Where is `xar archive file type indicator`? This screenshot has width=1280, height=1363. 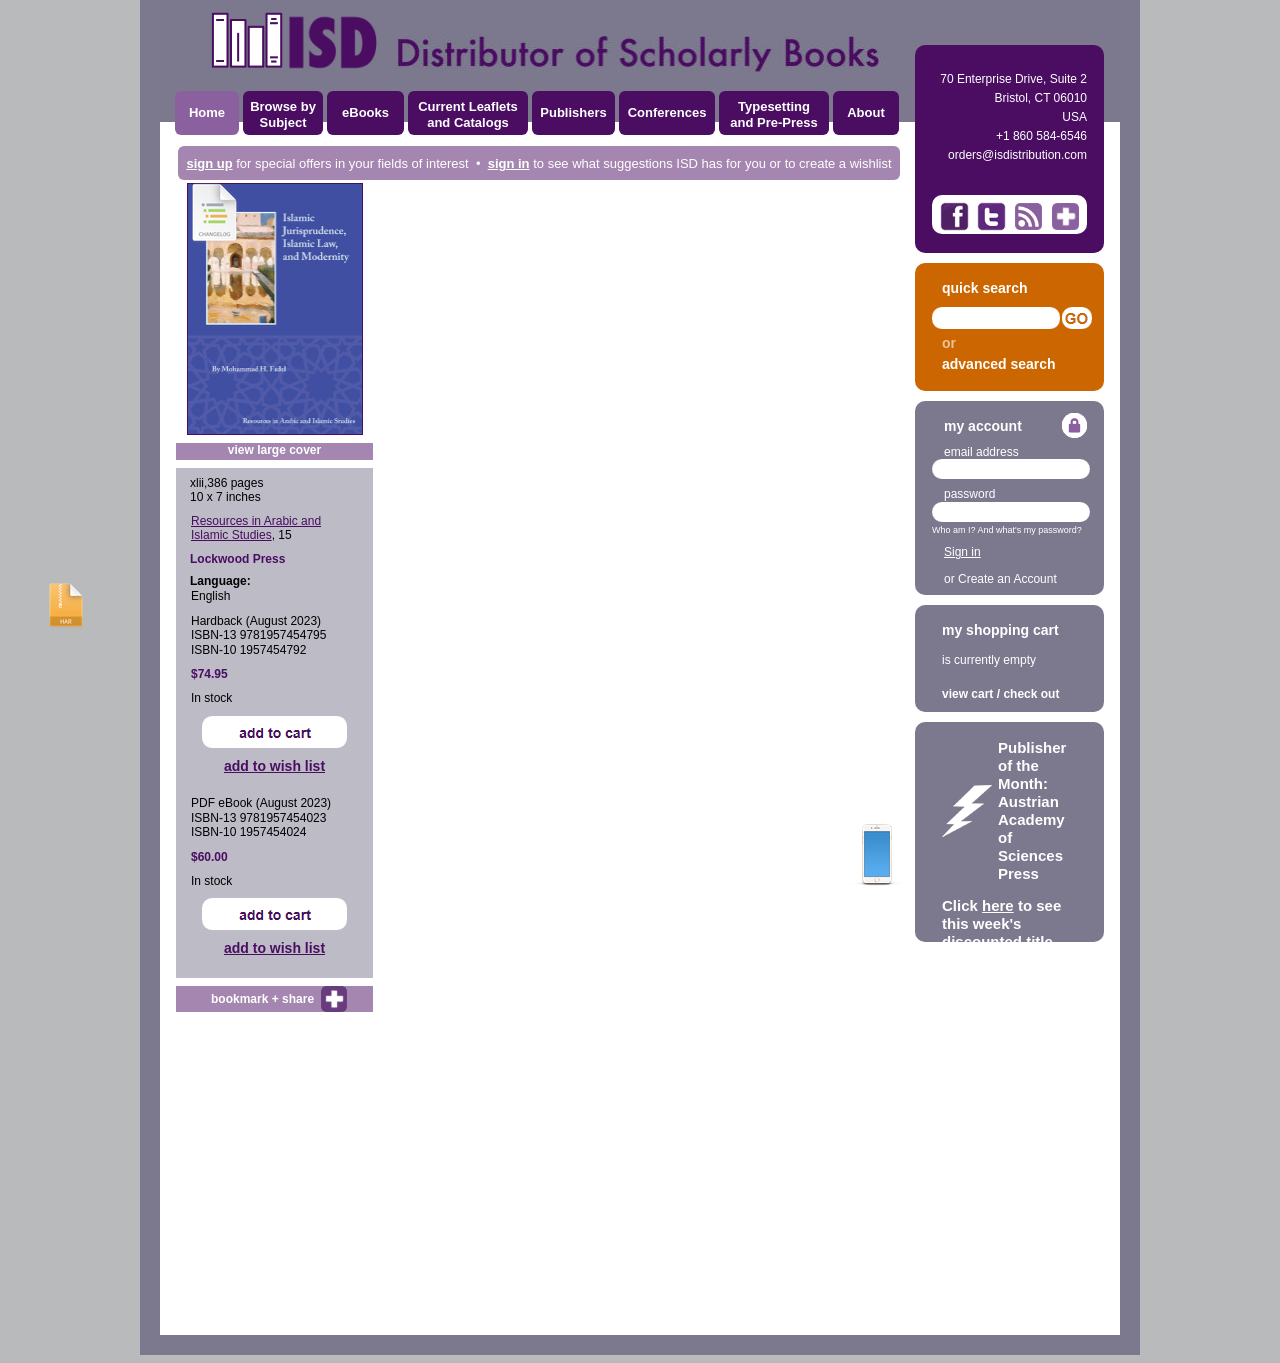 xar archive file type indicator is located at coordinates (66, 606).